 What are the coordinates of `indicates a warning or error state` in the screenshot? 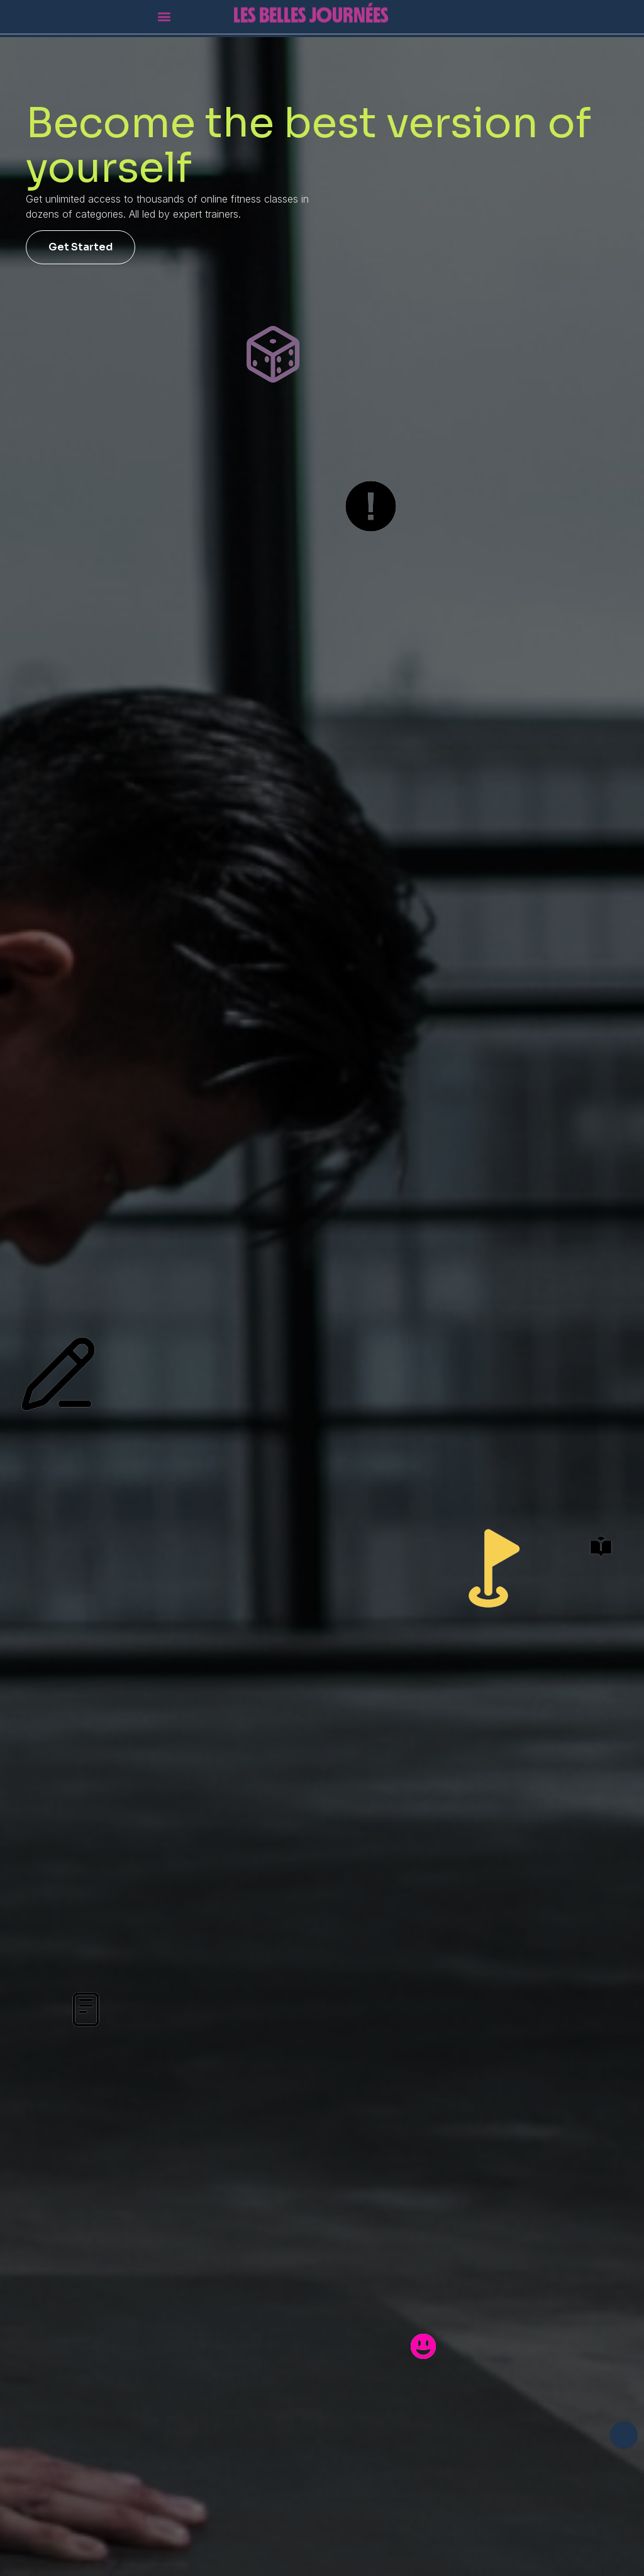 It's located at (370, 506).